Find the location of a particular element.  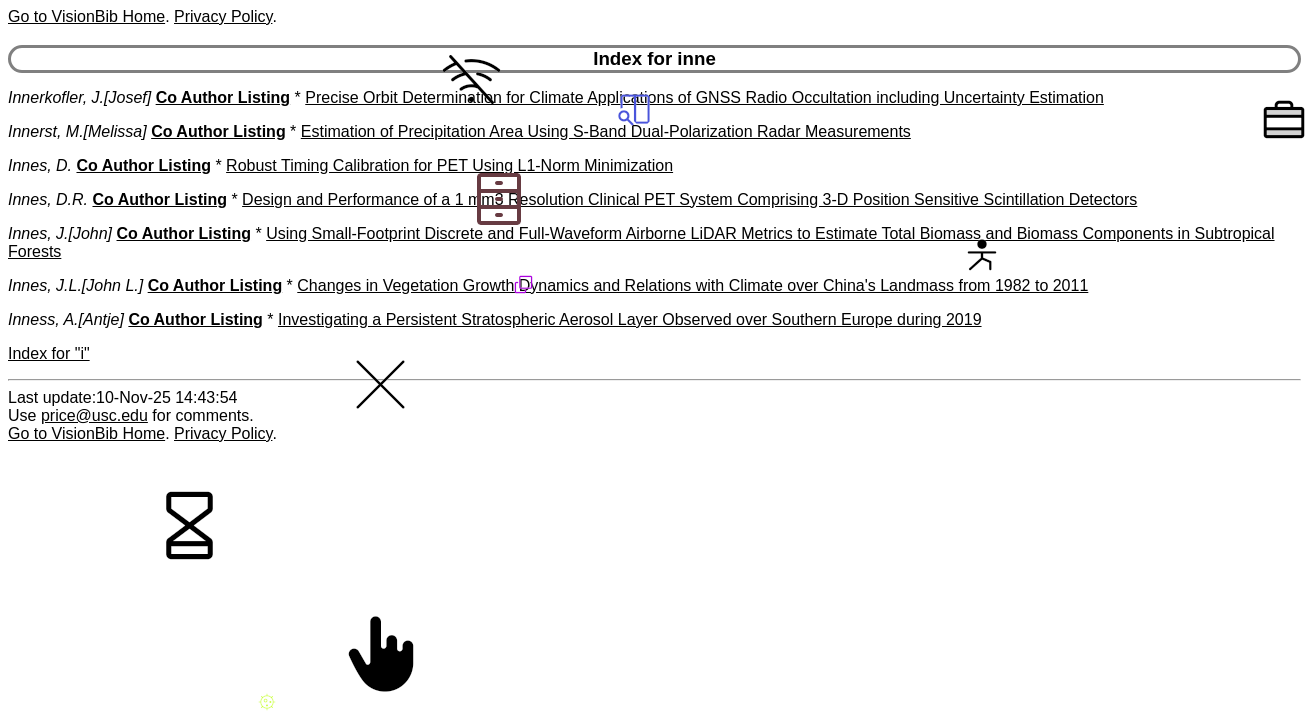

indicates virus or malware detected is located at coordinates (267, 702).